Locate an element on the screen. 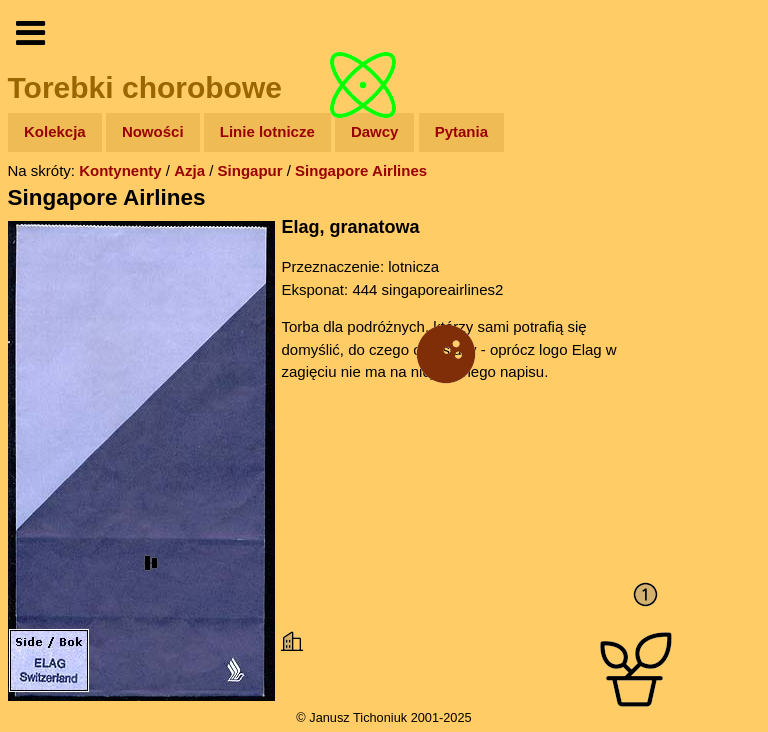  indicates the first step in a sequence or tutorial is located at coordinates (645, 594).